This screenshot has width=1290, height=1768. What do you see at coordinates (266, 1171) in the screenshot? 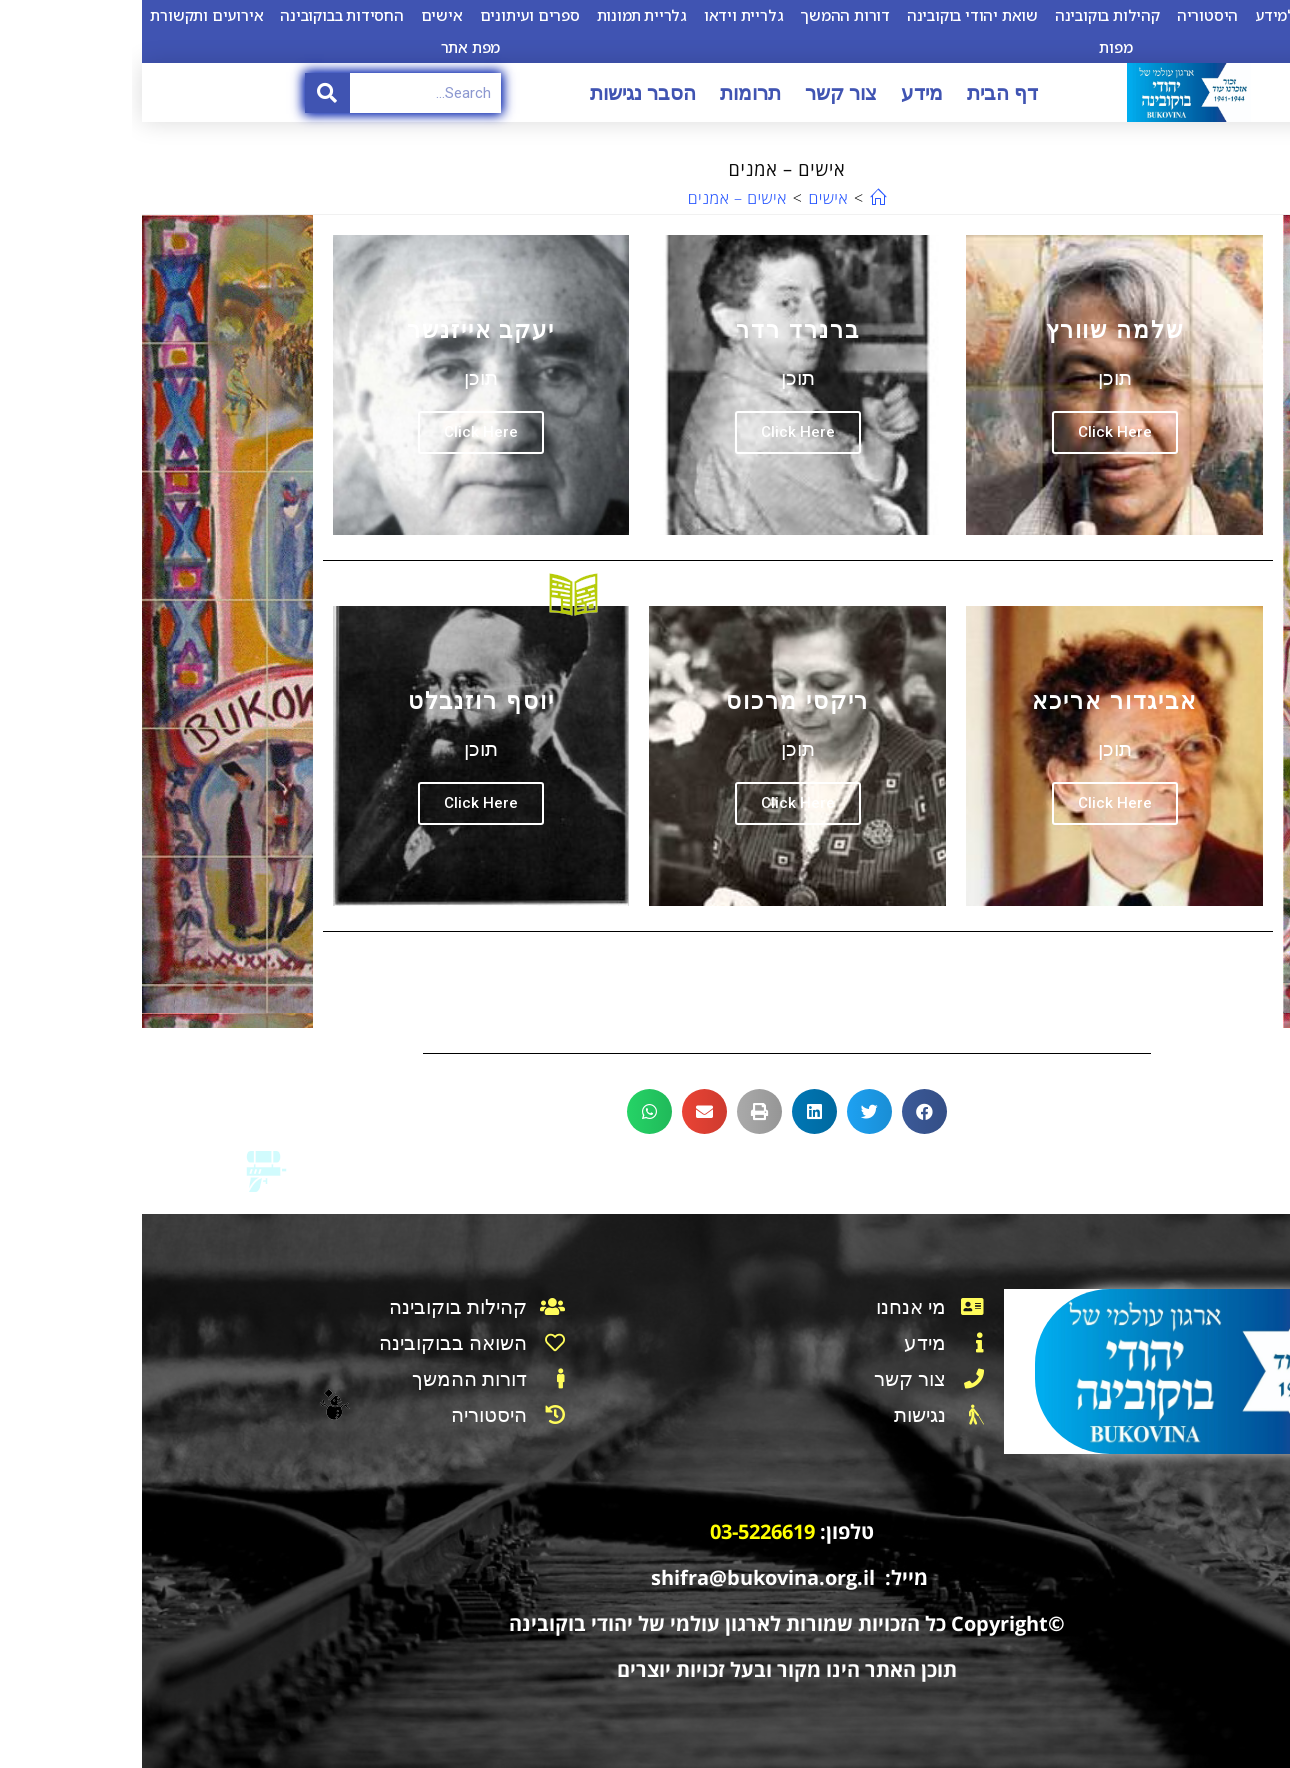
I see `select water gun weapon in game` at bounding box center [266, 1171].